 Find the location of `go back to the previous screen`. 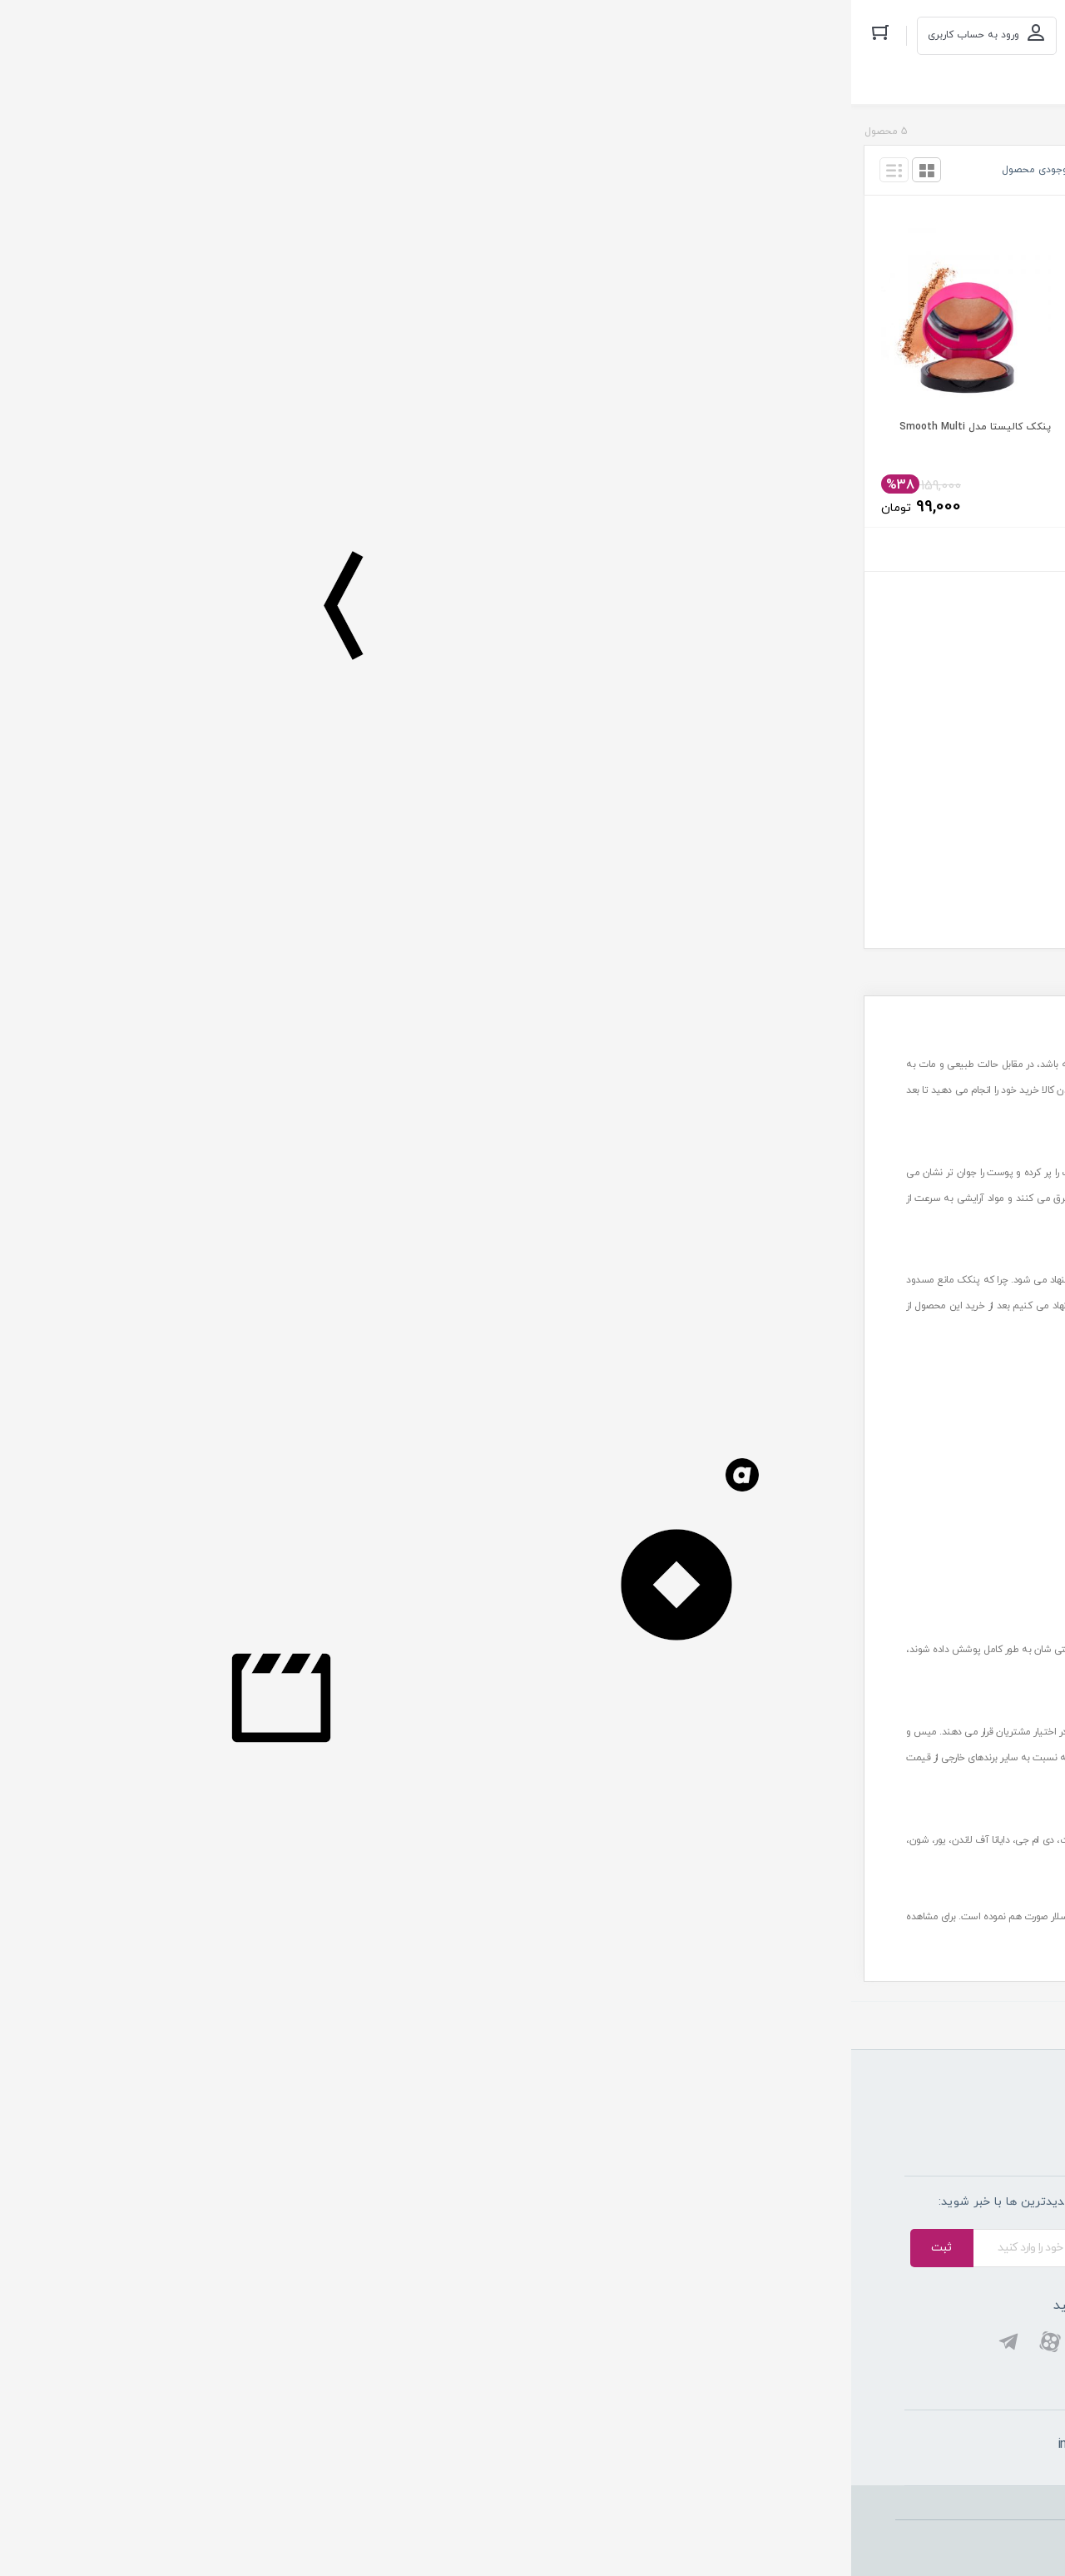

go back to the previous screen is located at coordinates (345, 605).